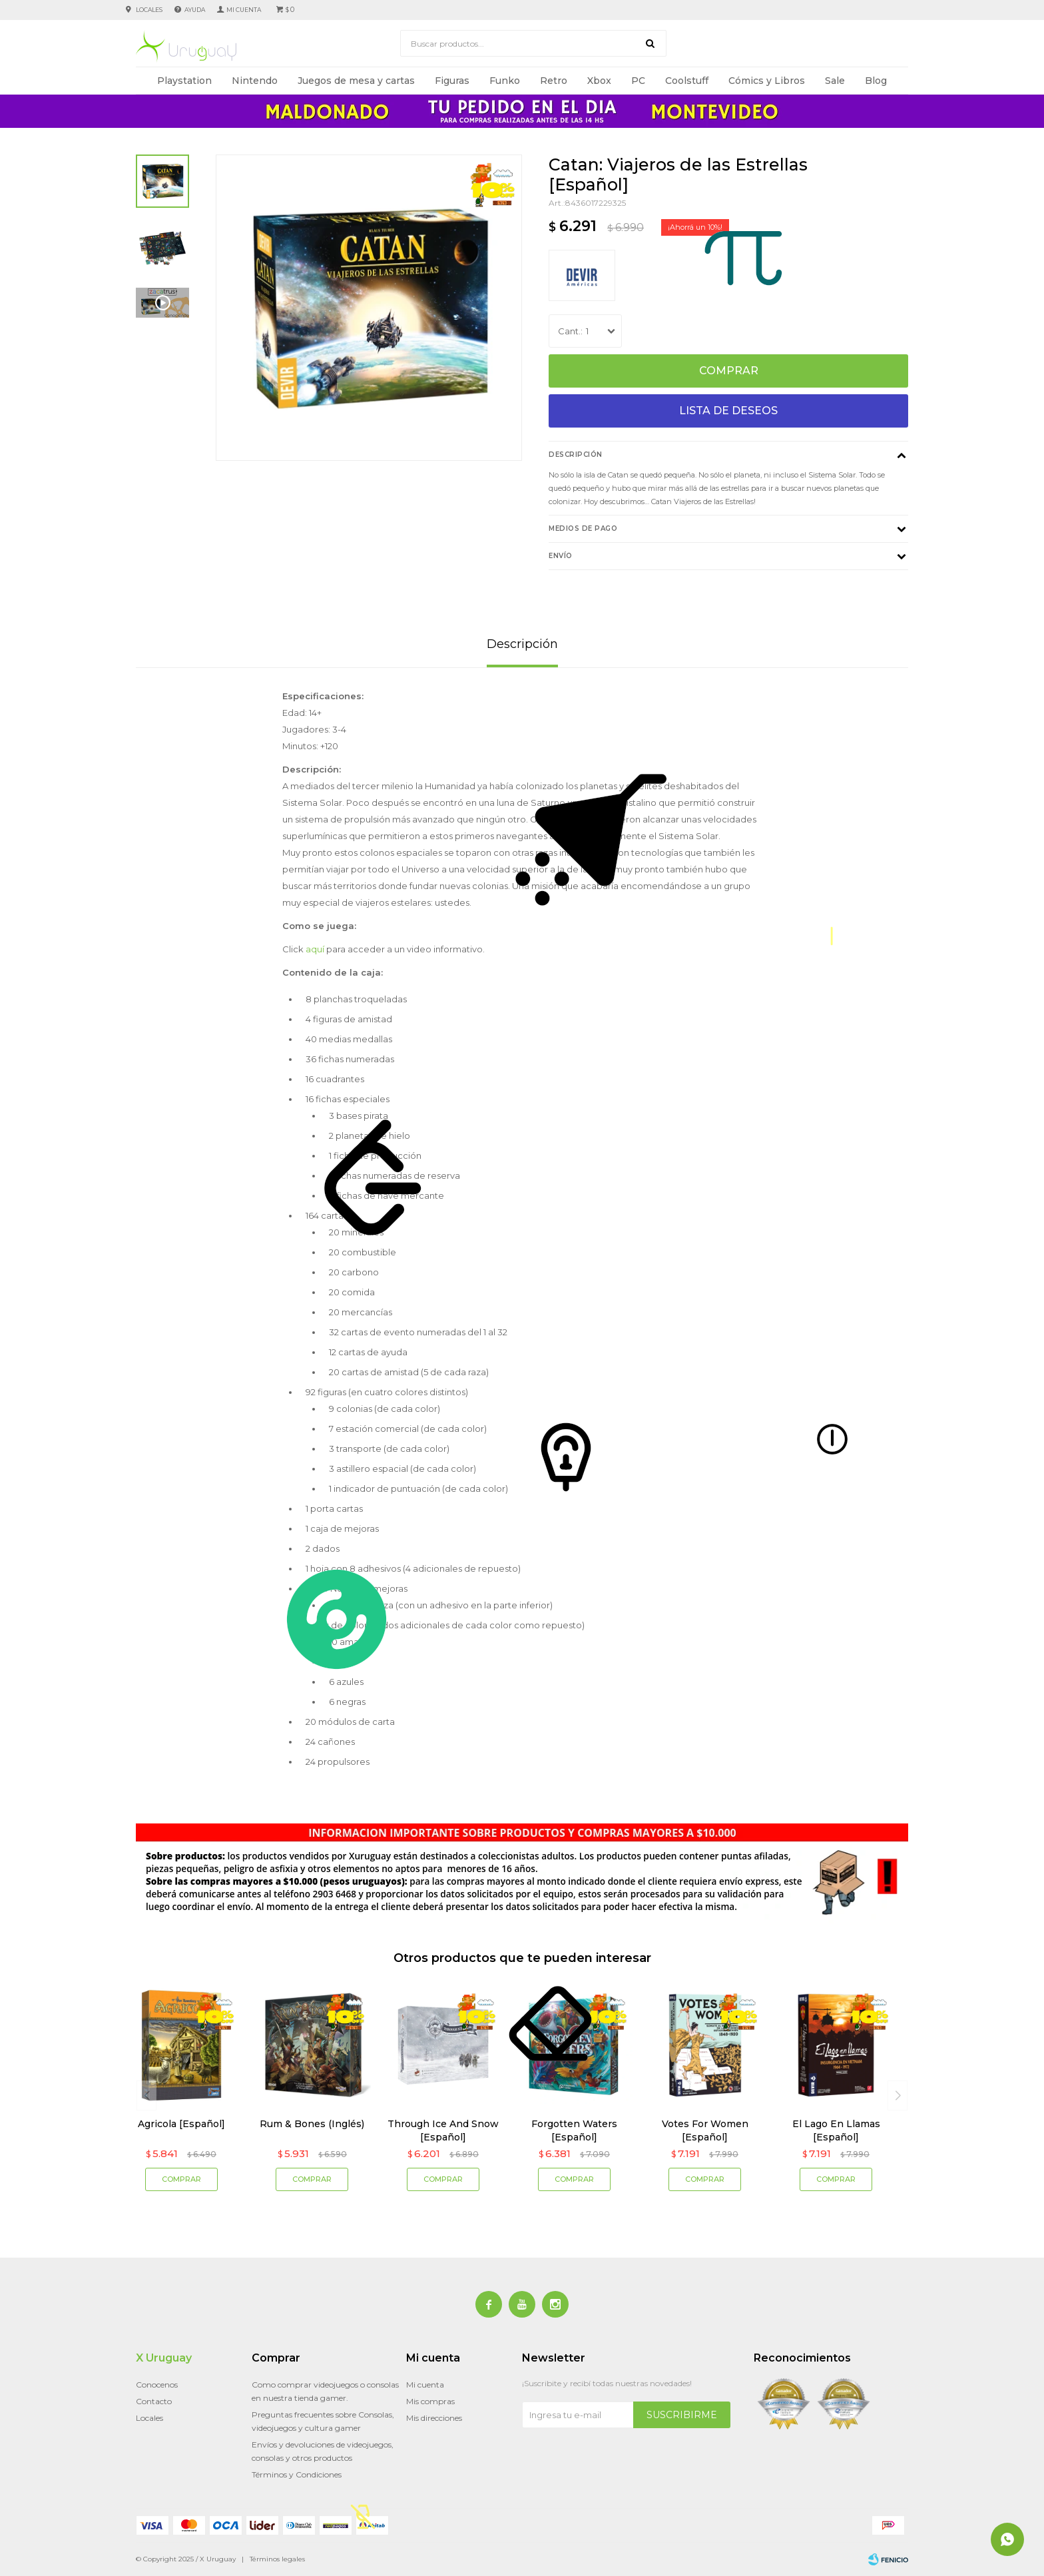  I want to click on filter or sort content, so click(589, 832).